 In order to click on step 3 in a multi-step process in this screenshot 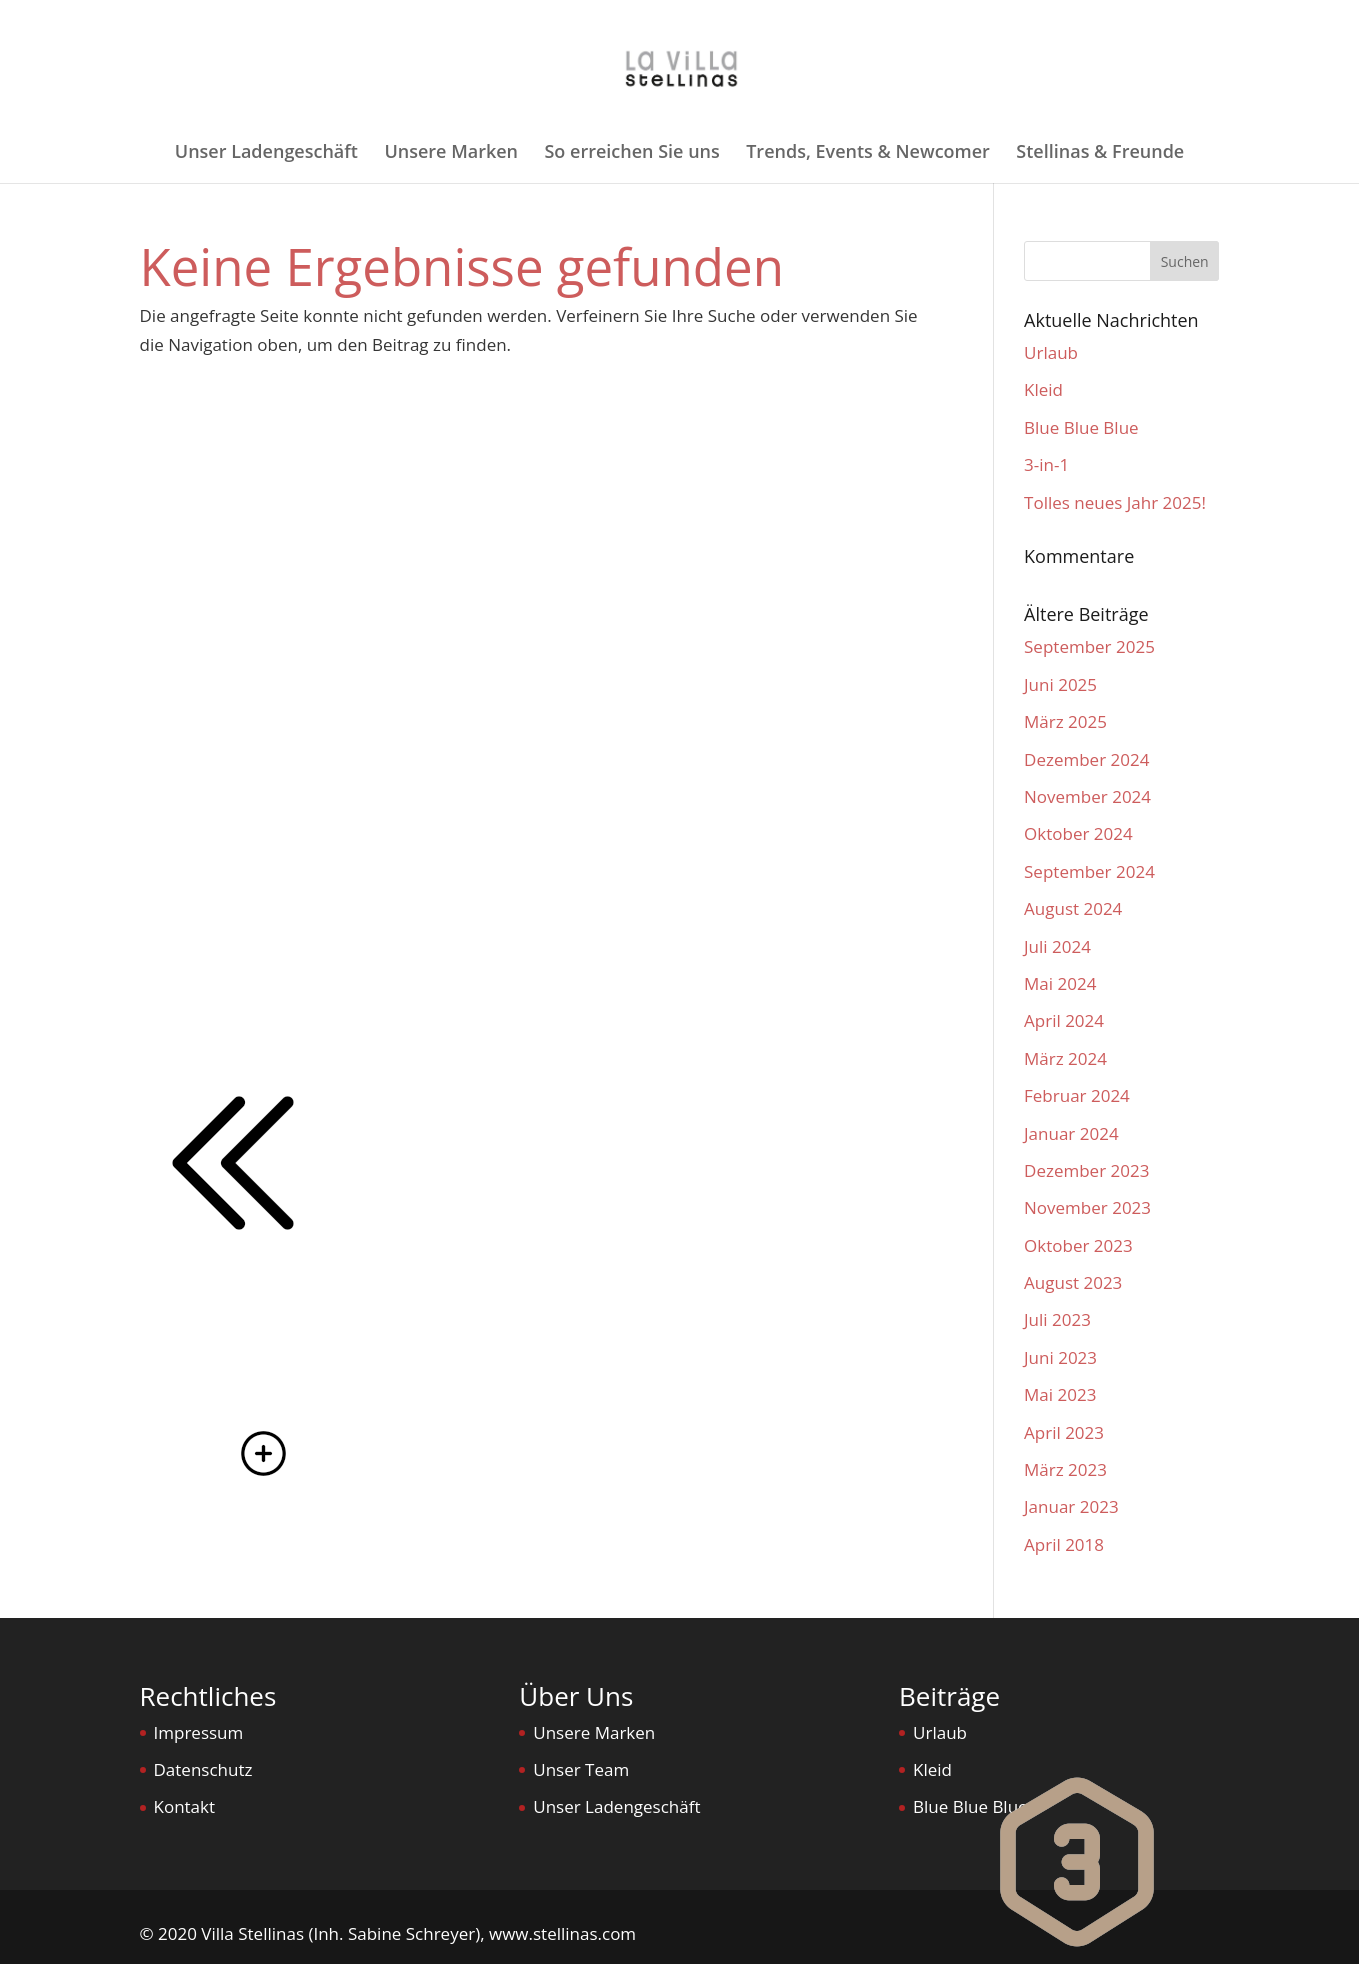, I will do `click(1077, 1862)`.